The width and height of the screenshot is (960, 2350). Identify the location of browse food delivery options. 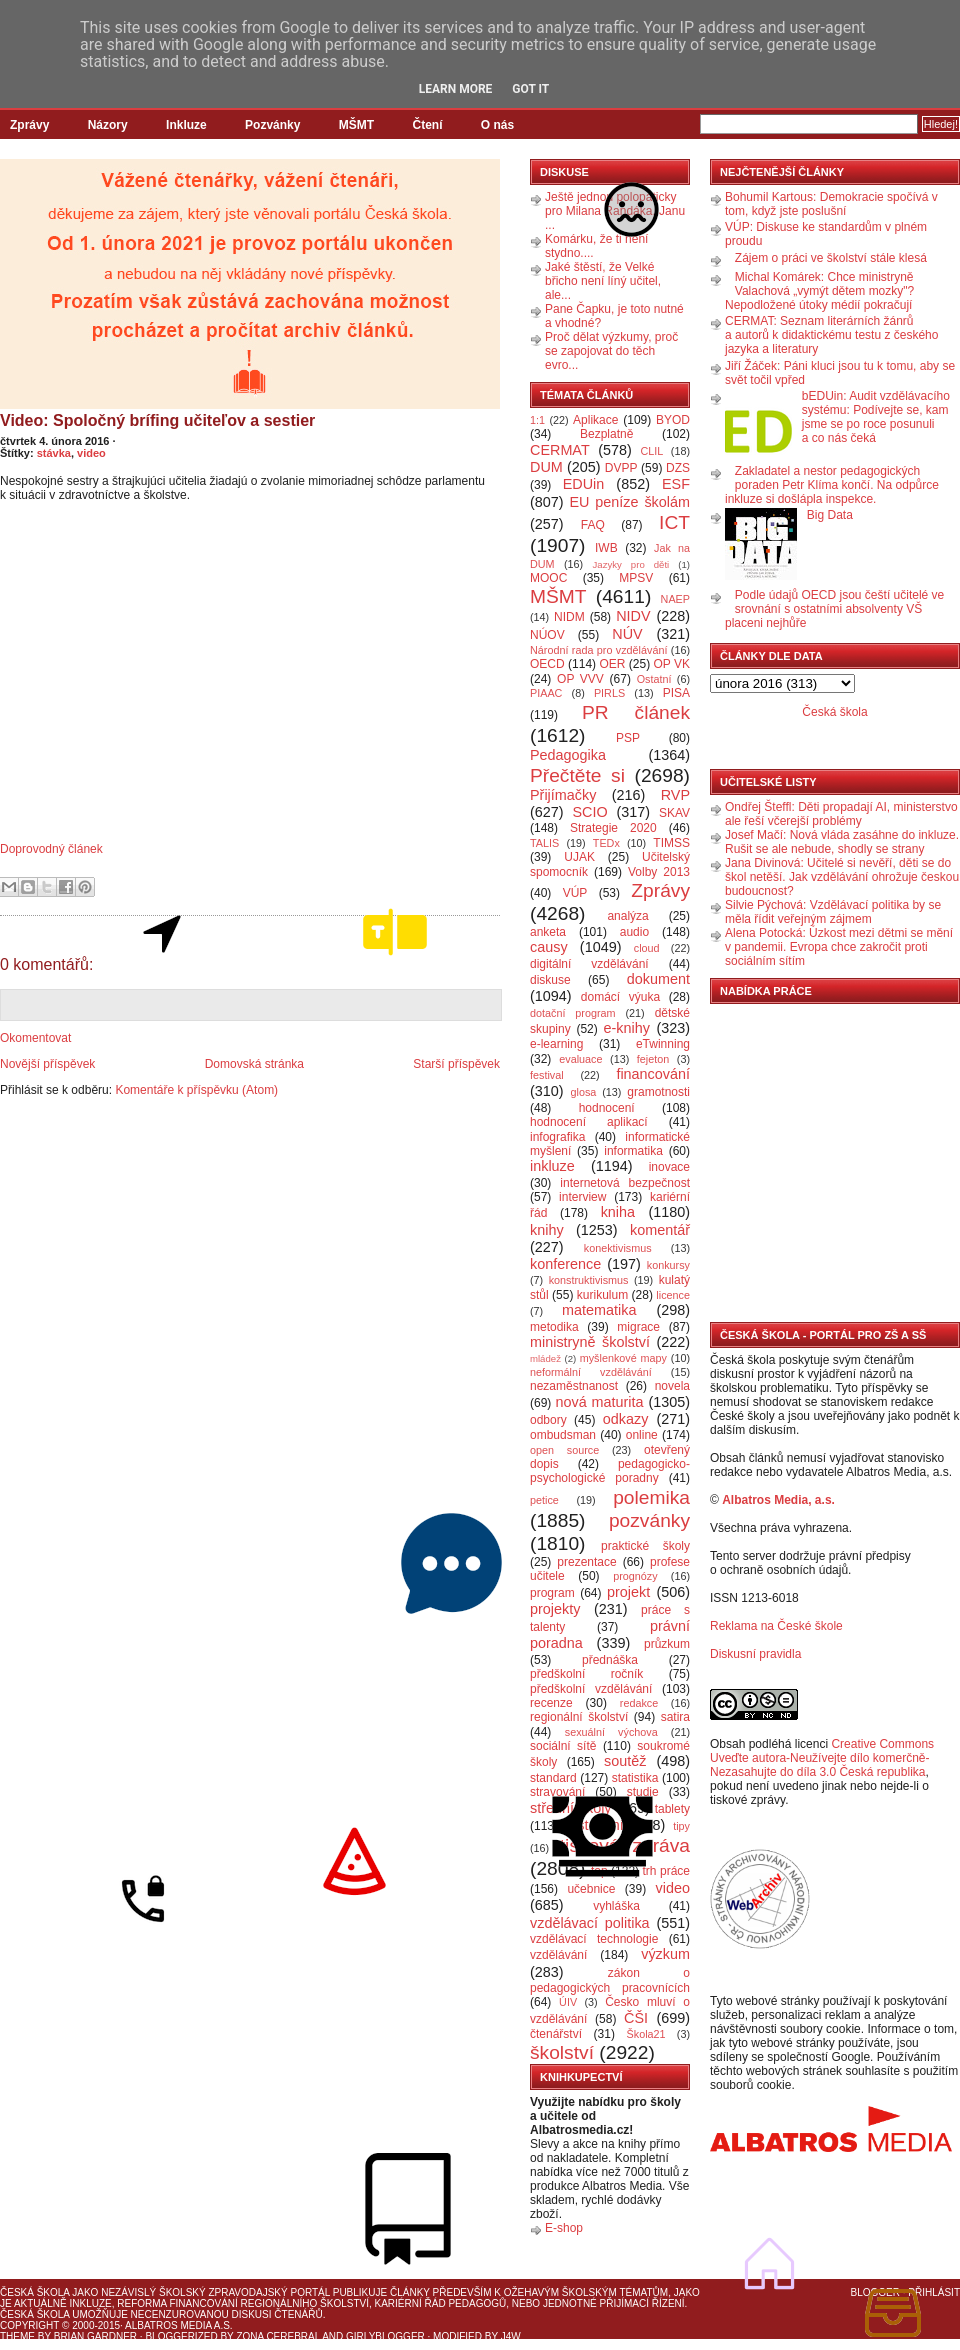
(354, 1860).